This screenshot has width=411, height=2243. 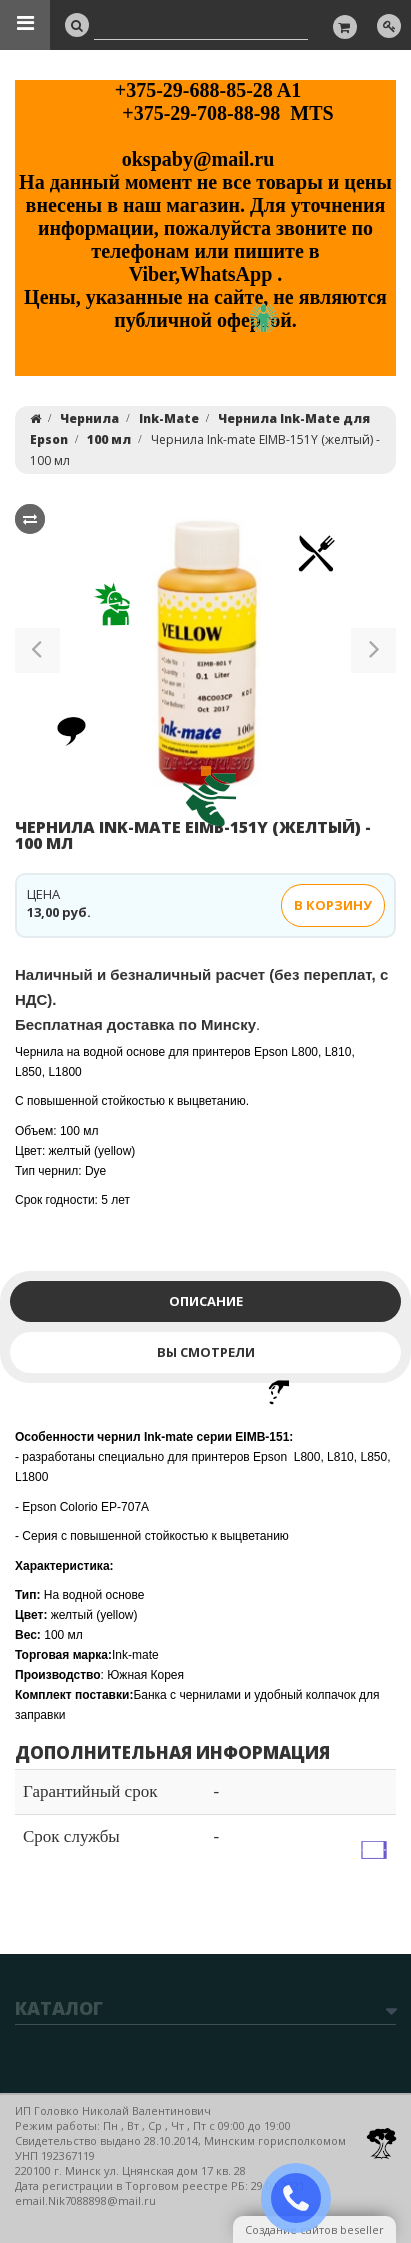 What do you see at coordinates (209, 799) in the screenshot?
I see `indicates a trap or hazard in gameplay` at bounding box center [209, 799].